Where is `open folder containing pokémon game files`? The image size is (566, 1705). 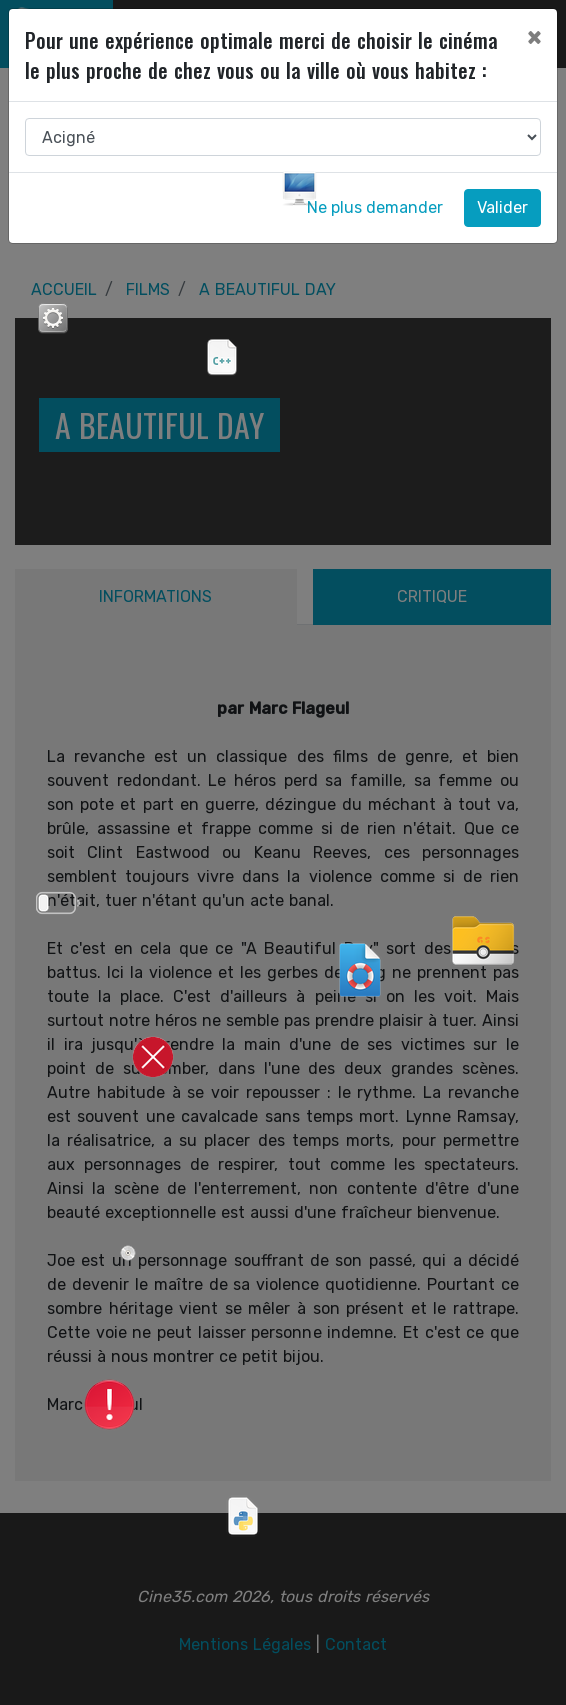
open folder containing pokémon game files is located at coordinates (483, 942).